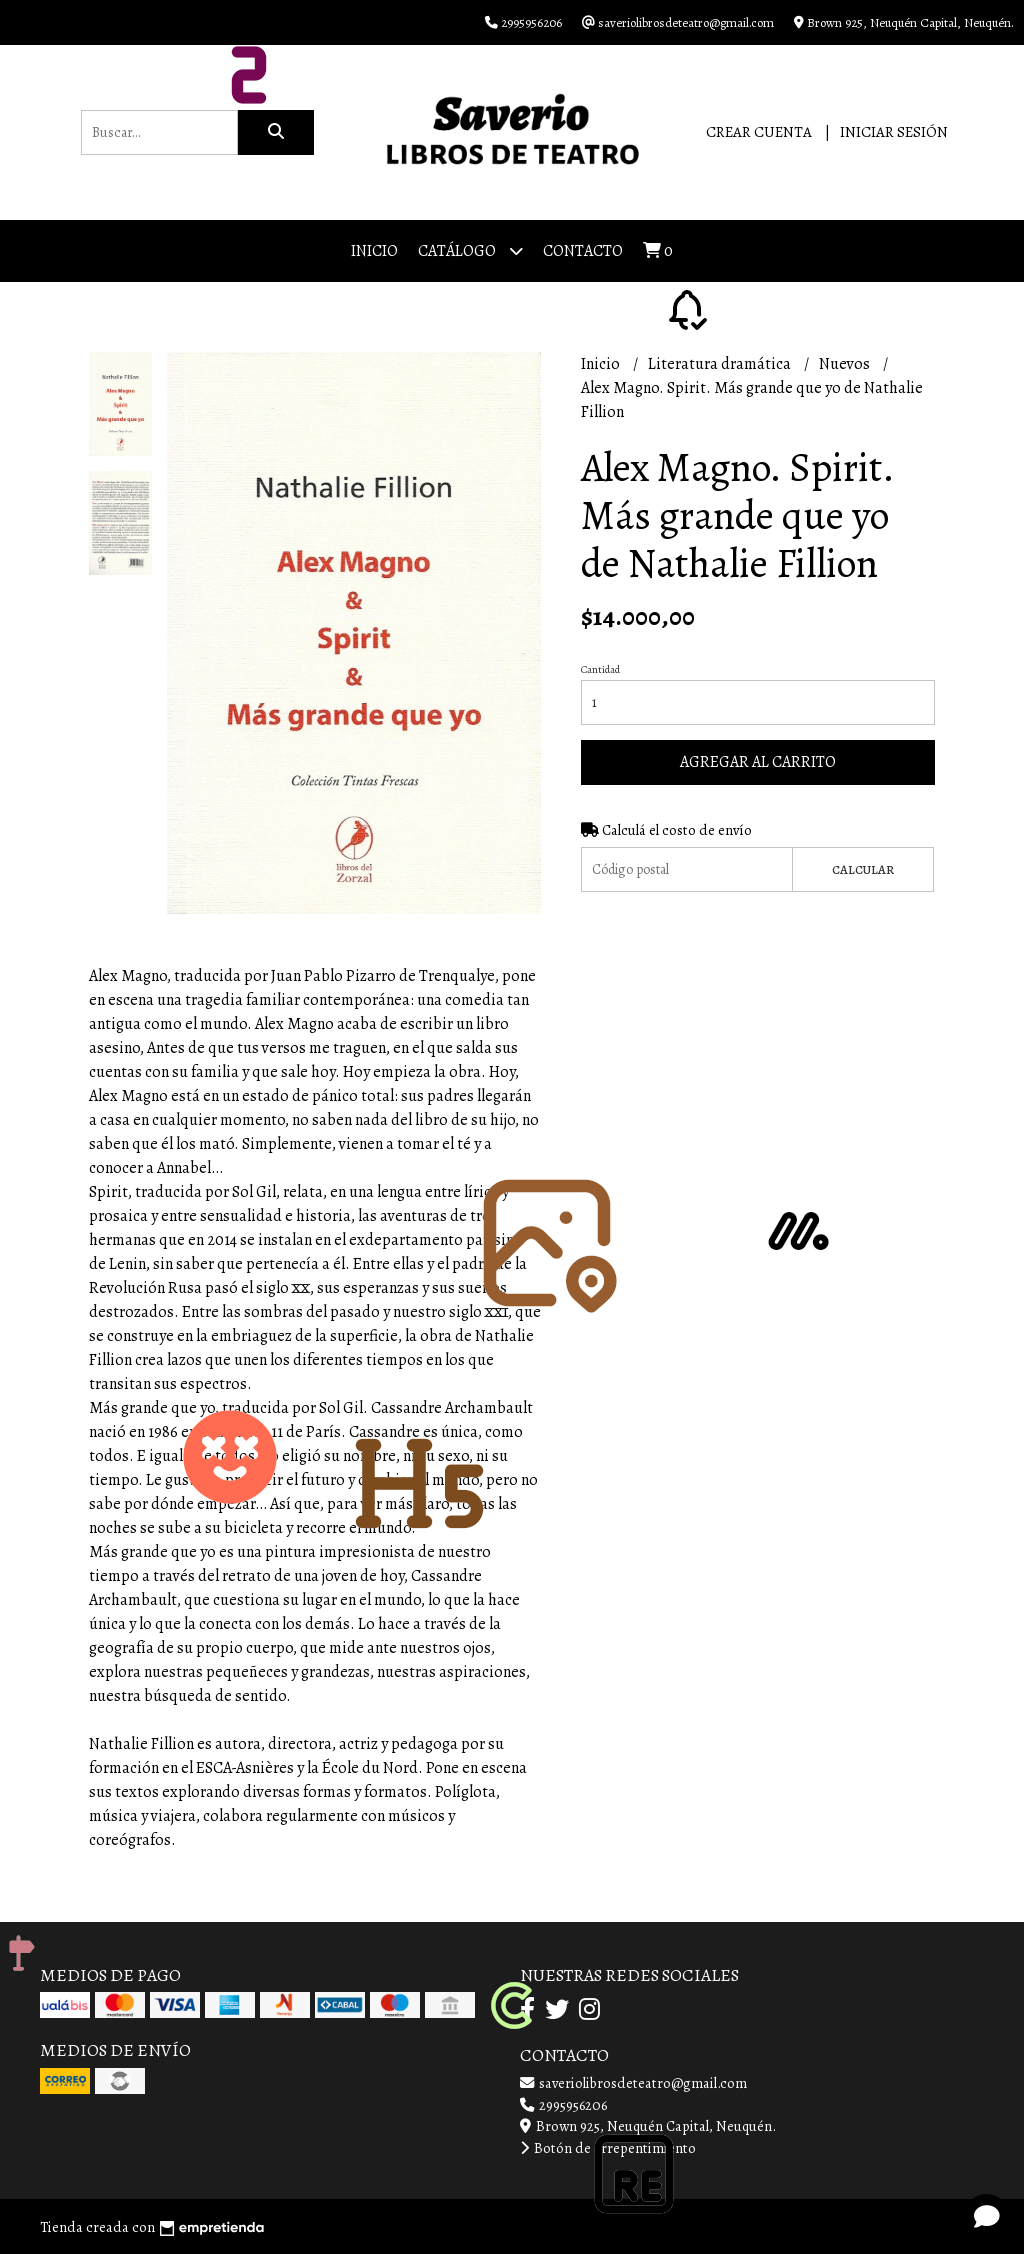 The width and height of the screenshot is (1024, 2254). What do you see at coordinates (230, 1457) in the screenshot?
I see `select a silly or goofy mood reaction` at bounding box center [230, 1457].